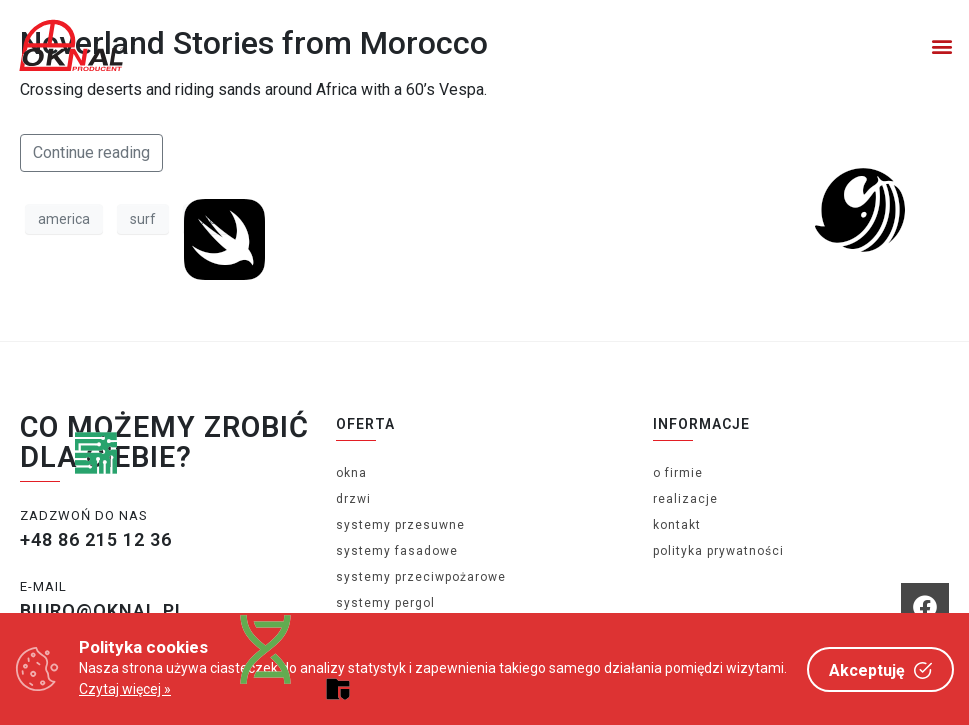 This screenshot has width=969, height=725. I want to click on multisim circuit simulation software logo, so click(96, 453).